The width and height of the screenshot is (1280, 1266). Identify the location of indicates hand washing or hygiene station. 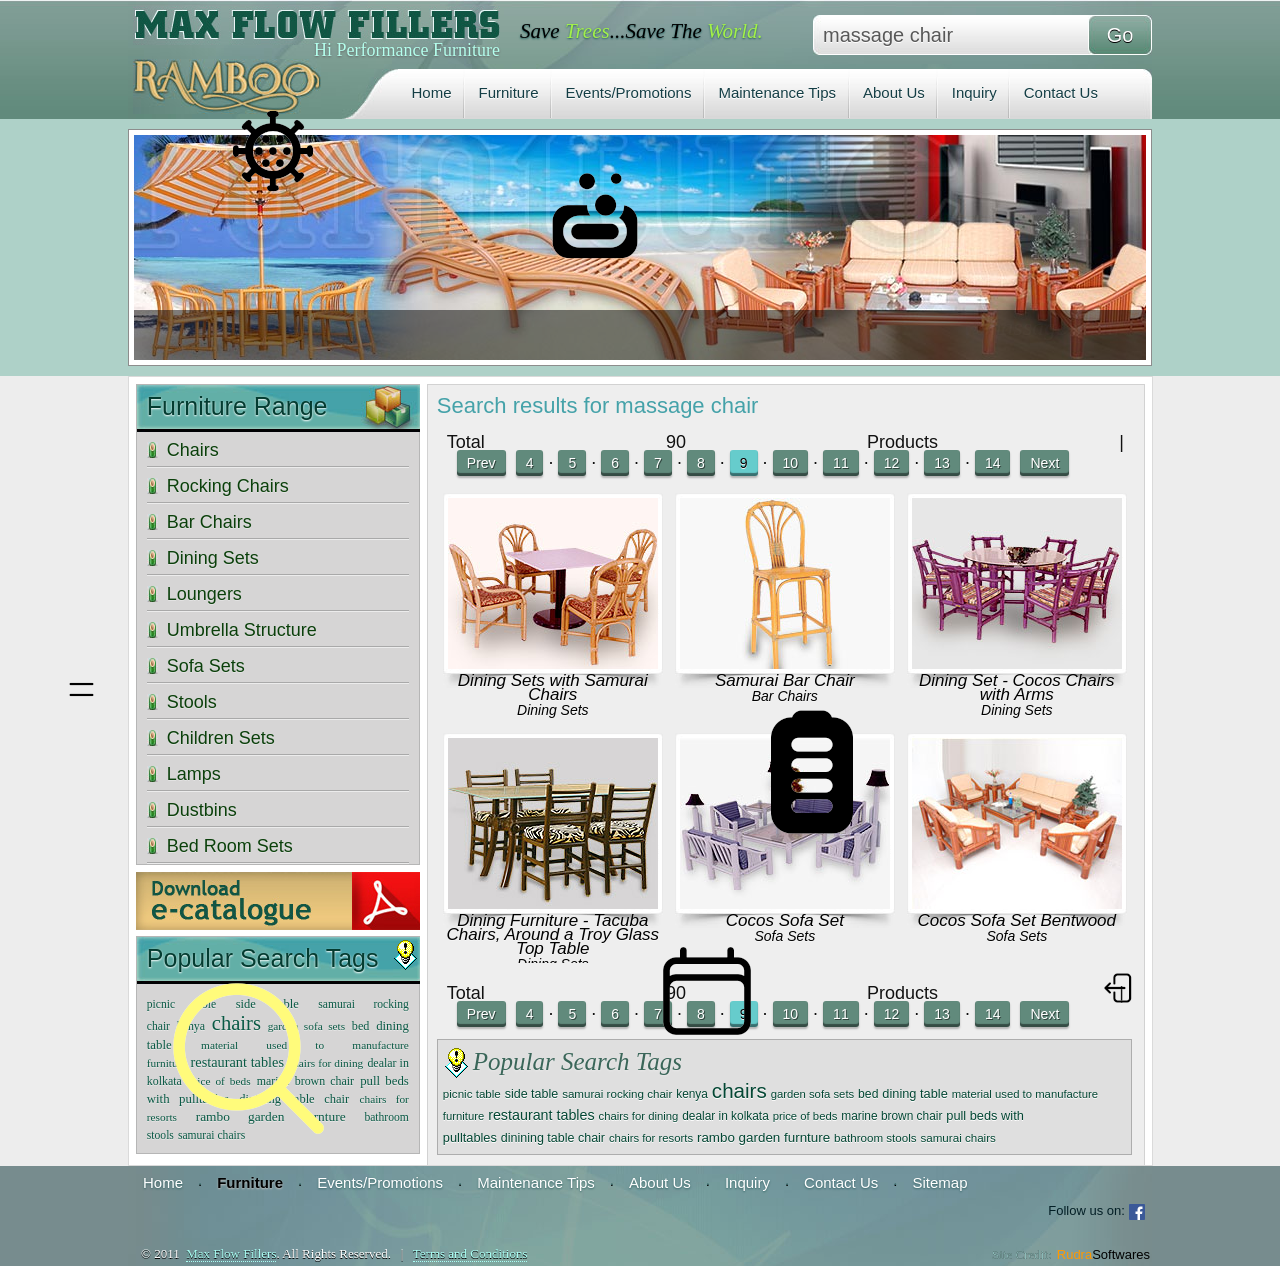
(595, 221).